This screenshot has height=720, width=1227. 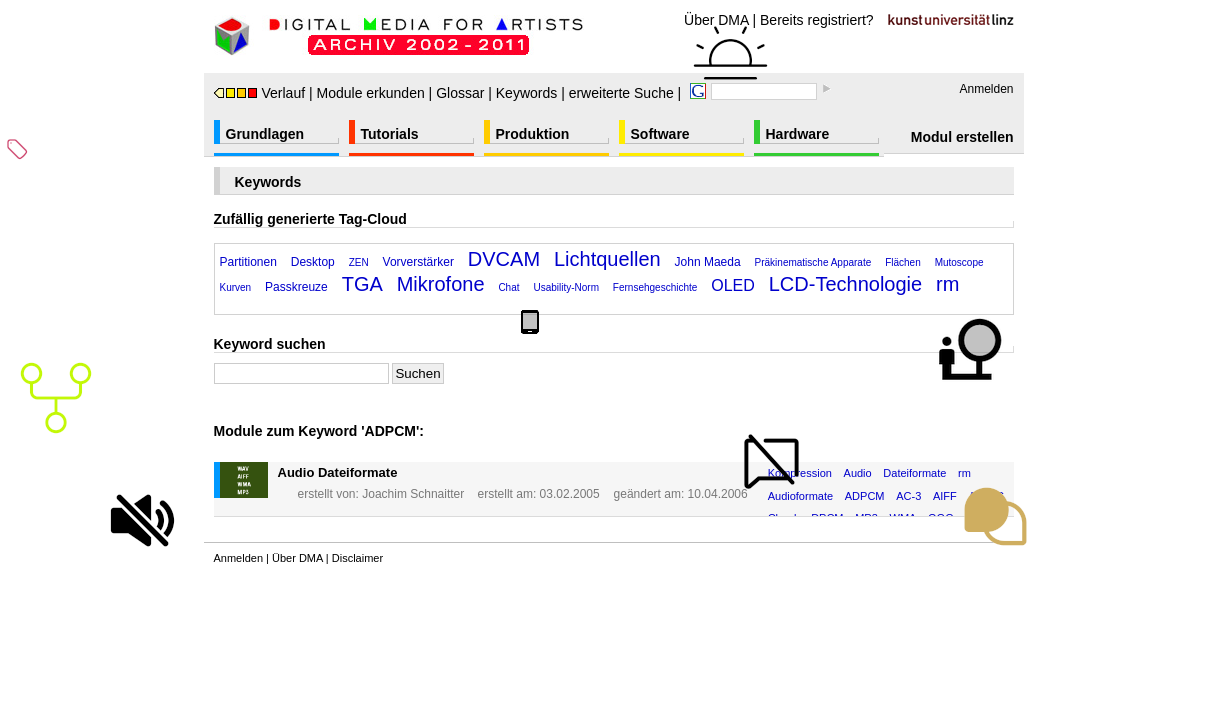 I want to click on toggle sunrise or sunset display mode, so click(x=730, y=55).